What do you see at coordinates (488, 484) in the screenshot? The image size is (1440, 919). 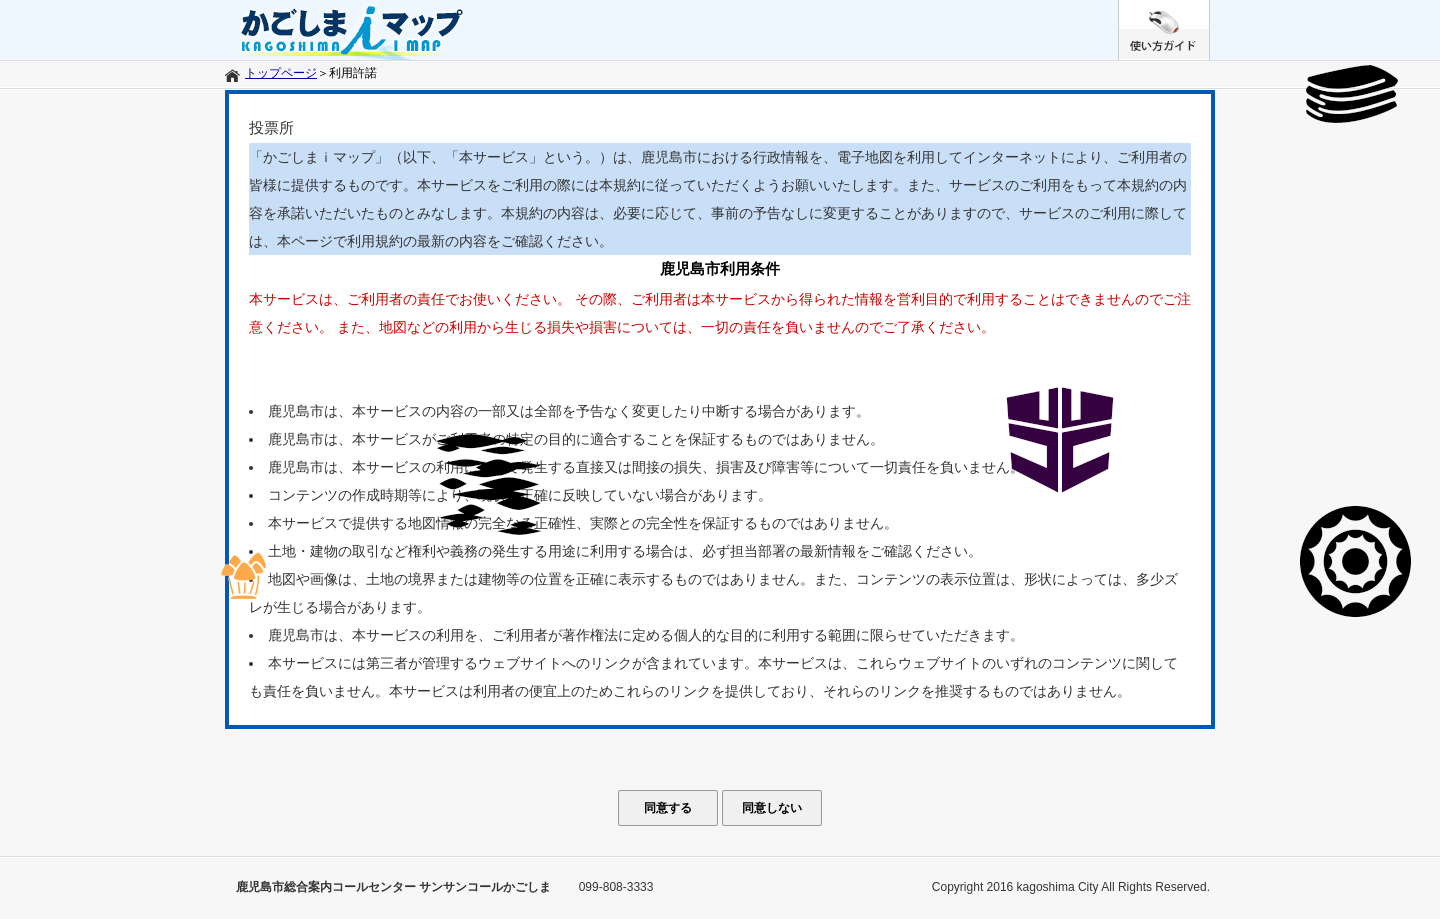 I see `indicates foggy weather conditions` at bounding box center [488, 484].